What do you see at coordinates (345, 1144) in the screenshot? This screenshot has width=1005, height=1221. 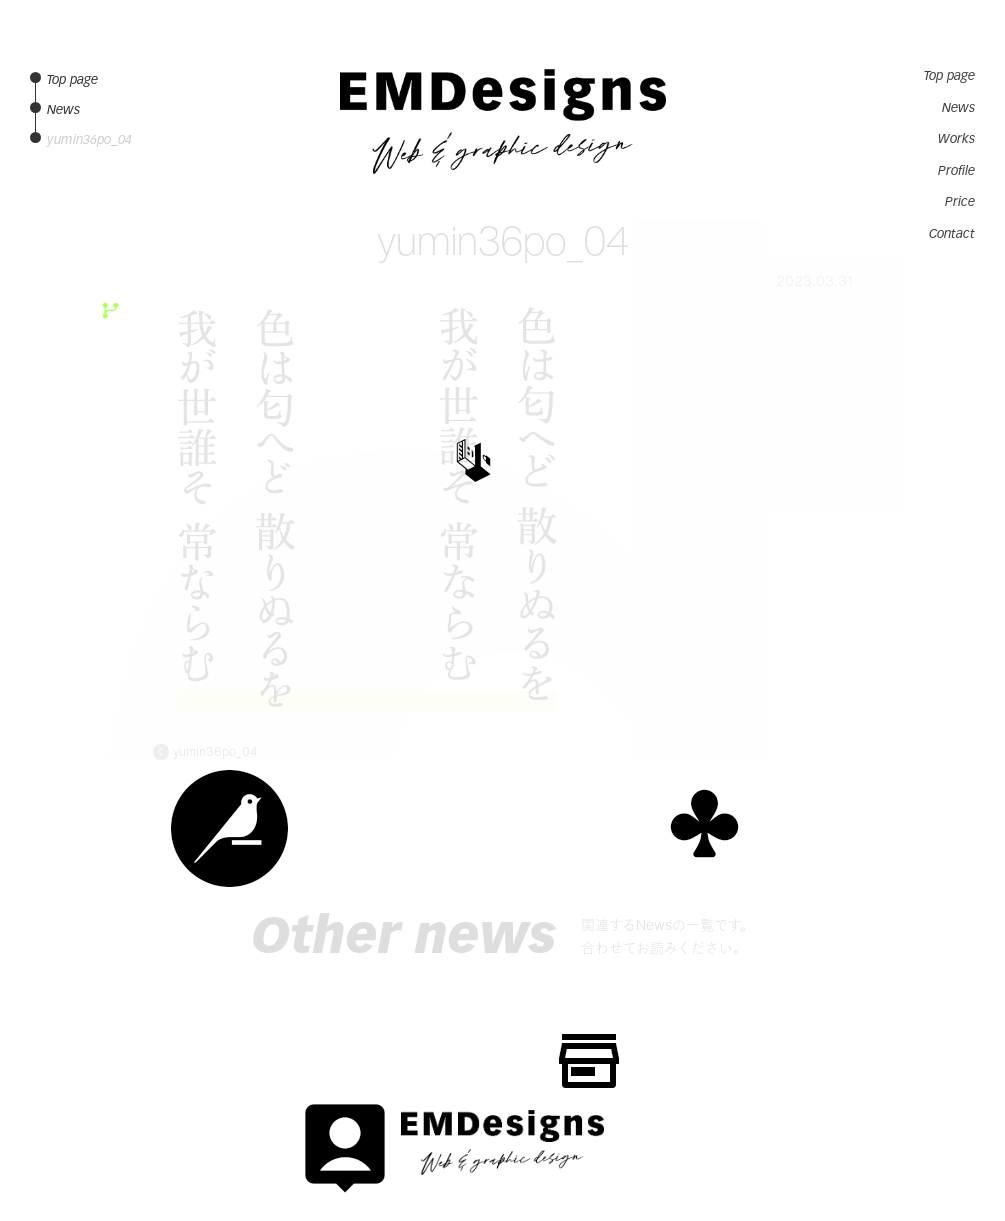 I see `view pinned contact or account` at bounding box center [345, 1144].